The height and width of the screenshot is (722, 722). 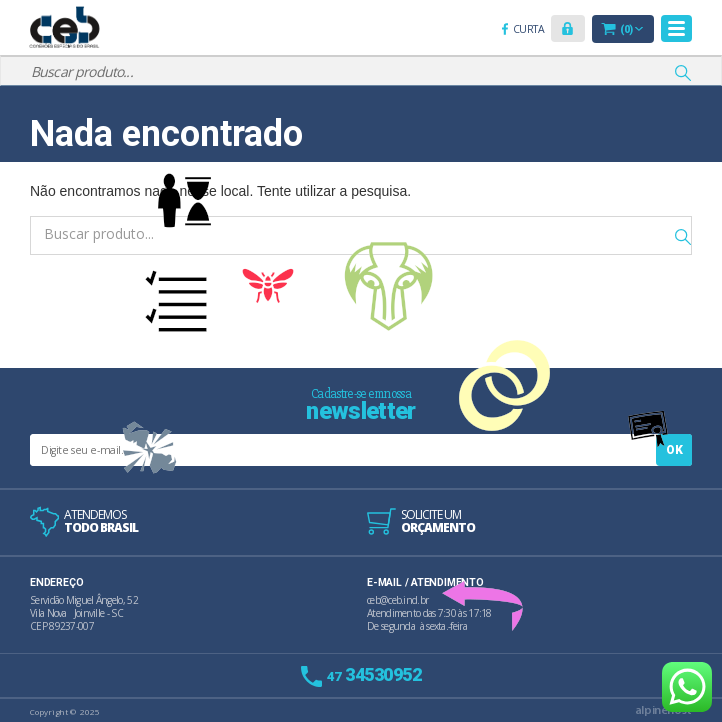 I want to click on access demon or boss enemy profile, so click(x=388, y=286).